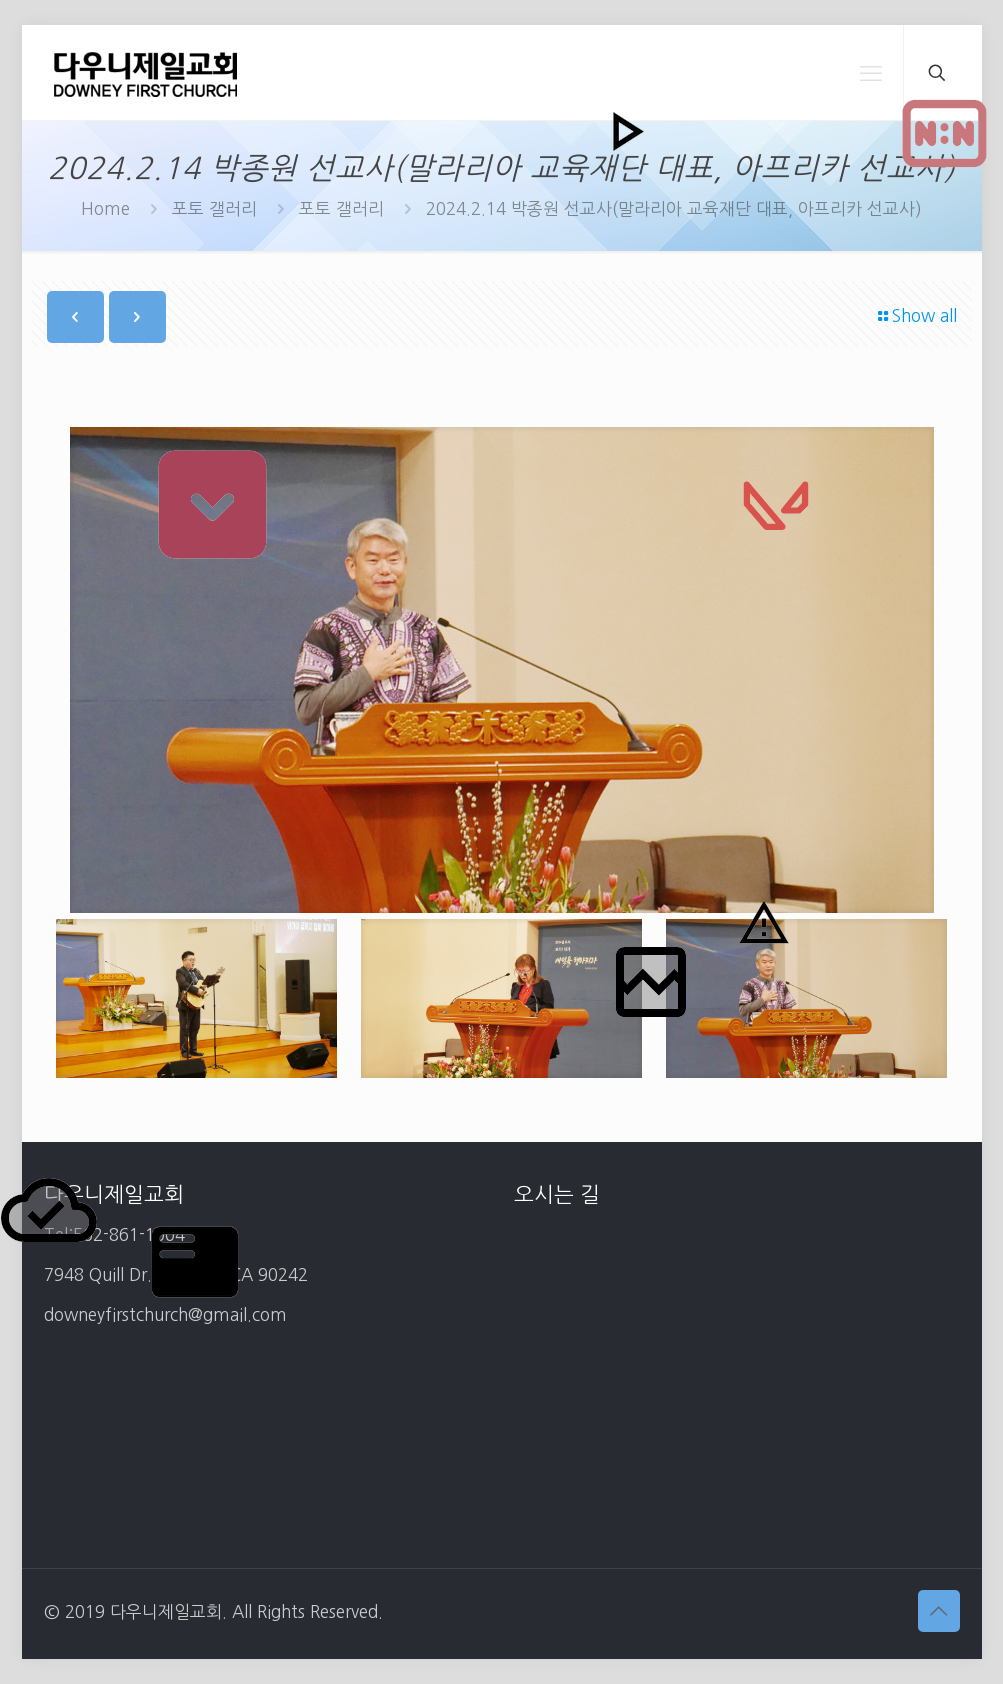 This screenshot has height=1684, width=1003. What do you see at coordinates (944, 133) in the screenshot?
I see `indicates a many-to-many database relationship` at bounding box center [944, 133].